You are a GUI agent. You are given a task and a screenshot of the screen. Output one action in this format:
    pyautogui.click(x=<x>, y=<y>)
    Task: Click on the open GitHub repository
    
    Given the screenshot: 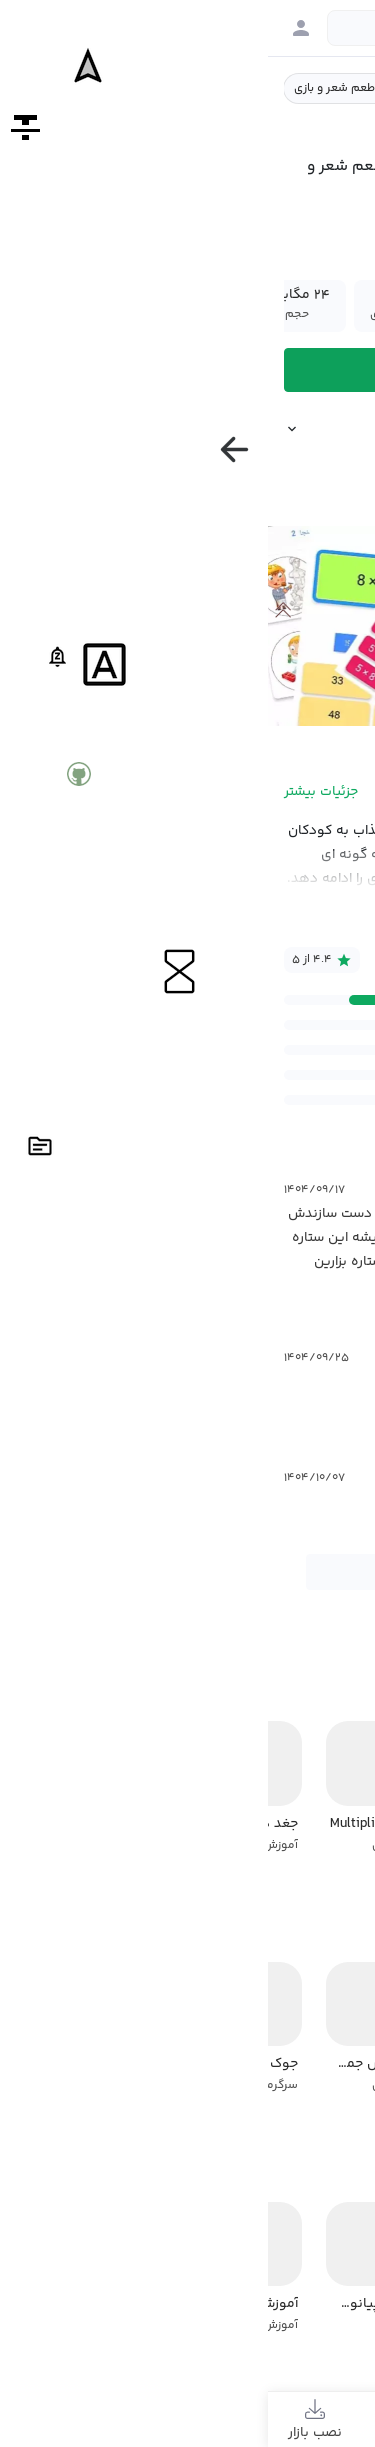 What is the action you would take?
    pyautogui.click(x=79, y=774)
    